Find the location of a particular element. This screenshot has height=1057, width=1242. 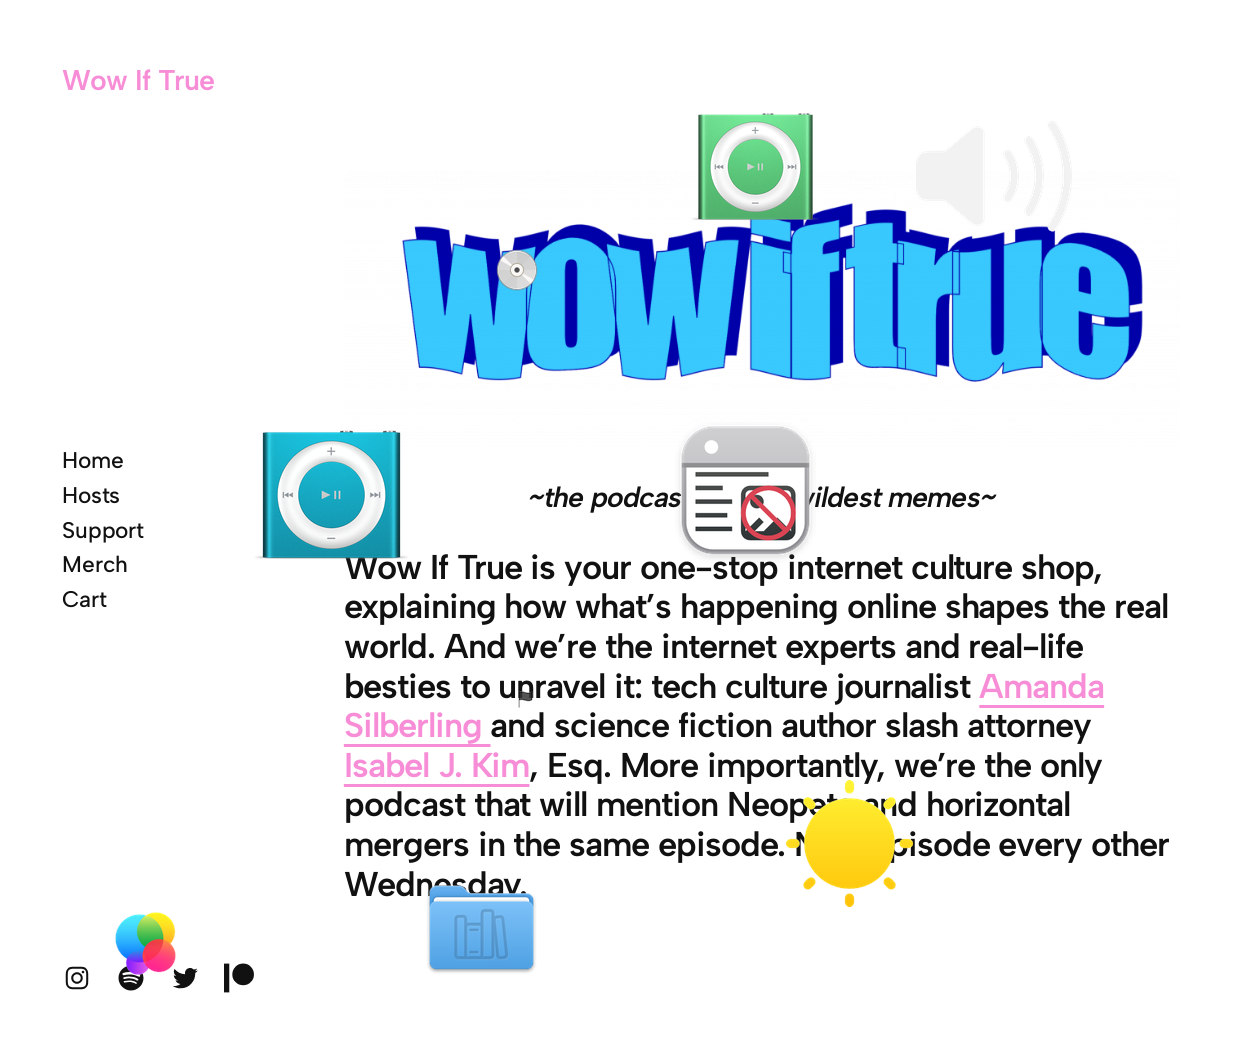

iPod shuffle device icon is located at coordinates (755, 166).